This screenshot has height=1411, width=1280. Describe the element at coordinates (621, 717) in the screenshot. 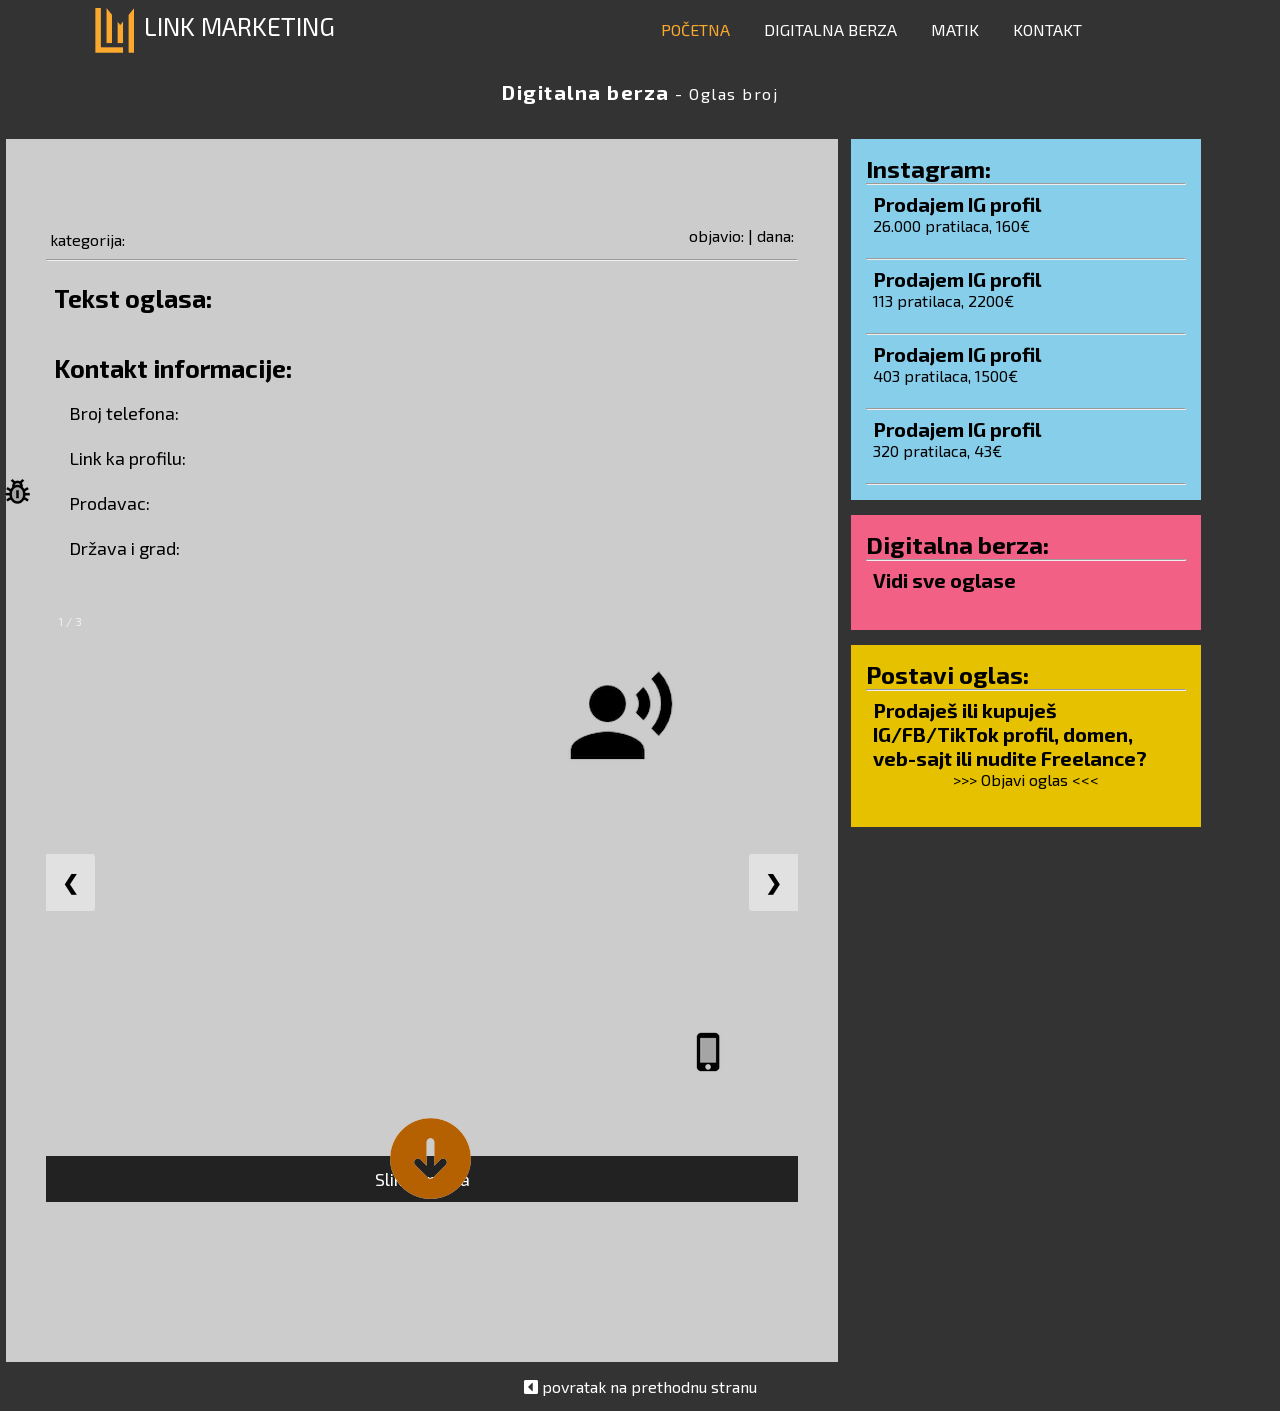

I see `activate voice recording or speech input` at that location.